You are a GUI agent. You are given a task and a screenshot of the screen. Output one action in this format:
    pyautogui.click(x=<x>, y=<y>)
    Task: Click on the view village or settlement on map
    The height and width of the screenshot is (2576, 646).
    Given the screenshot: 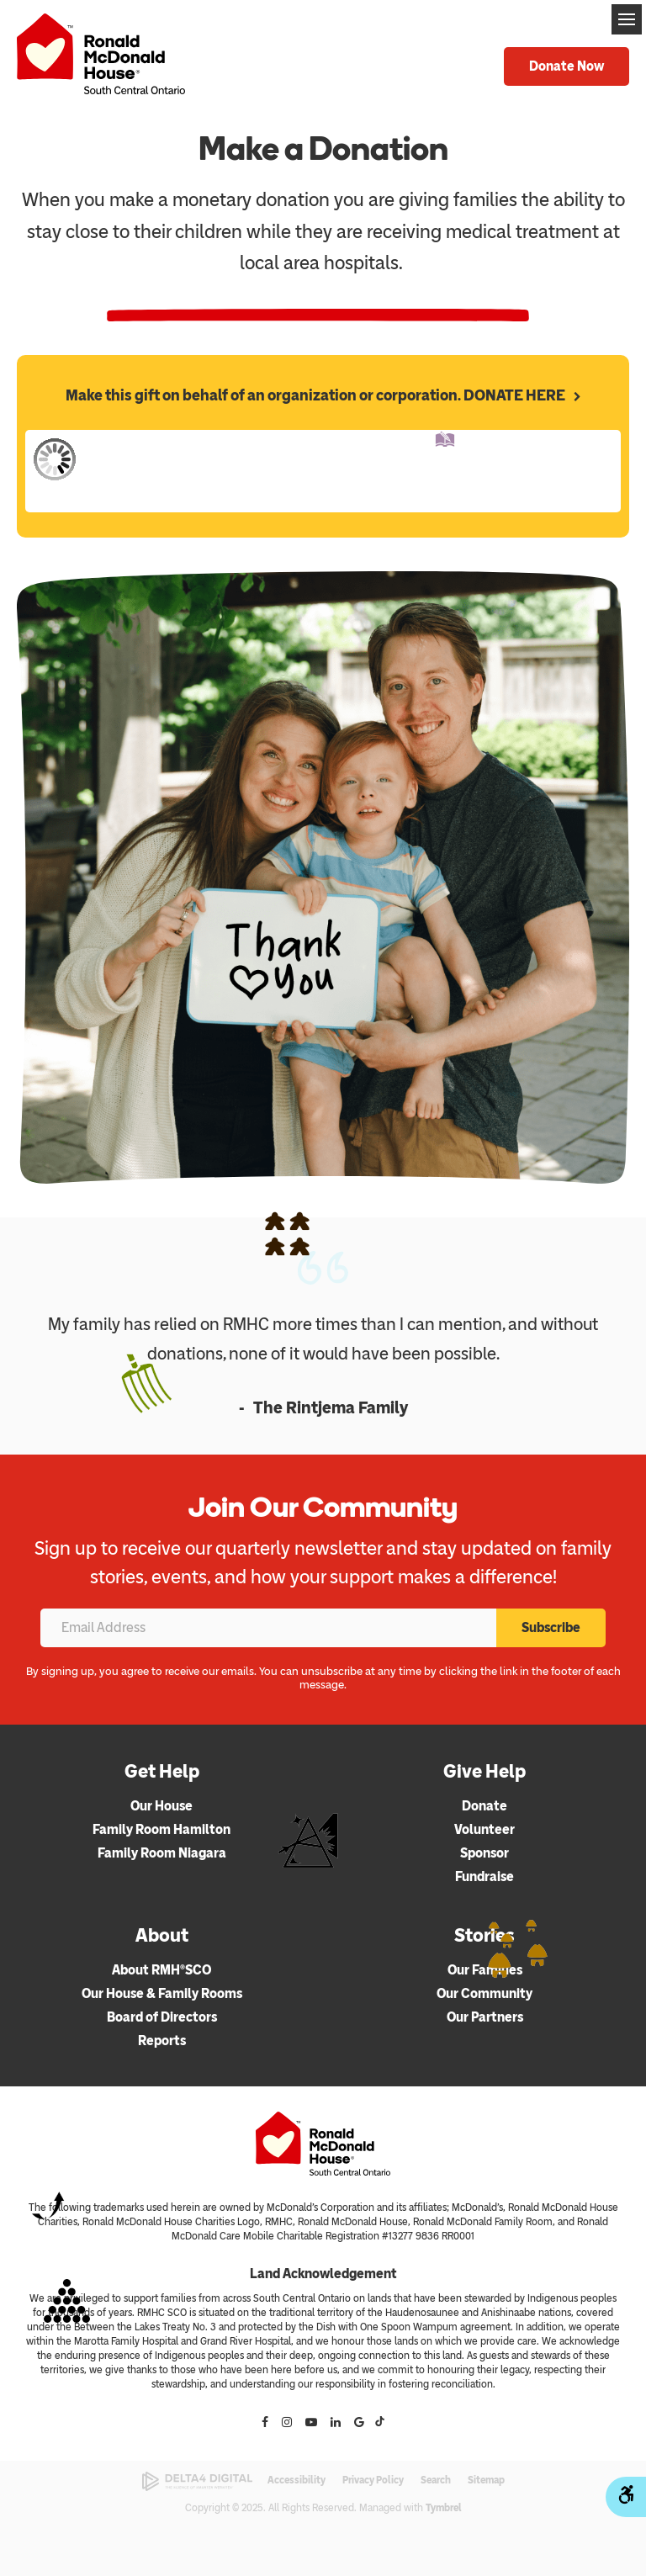 What is the action you would take?
    pyautogui.click(x=517, y=1948)
    